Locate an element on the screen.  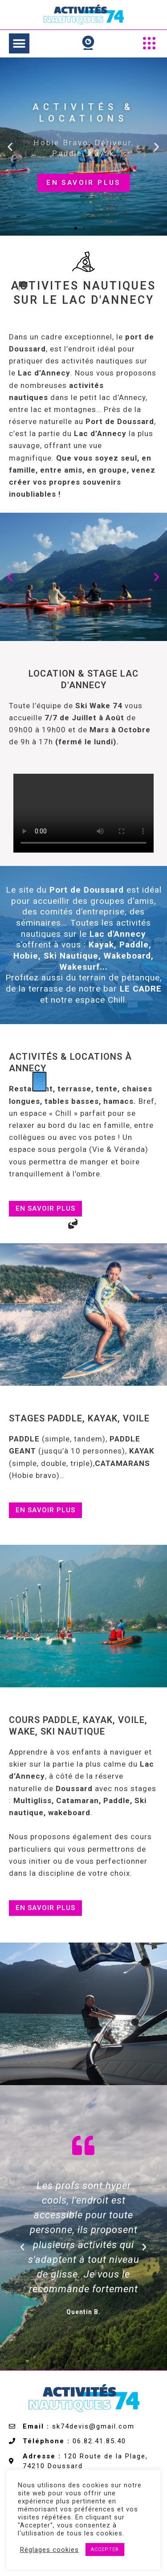
open system preferences or settings is located at coordinates (150, 1276).